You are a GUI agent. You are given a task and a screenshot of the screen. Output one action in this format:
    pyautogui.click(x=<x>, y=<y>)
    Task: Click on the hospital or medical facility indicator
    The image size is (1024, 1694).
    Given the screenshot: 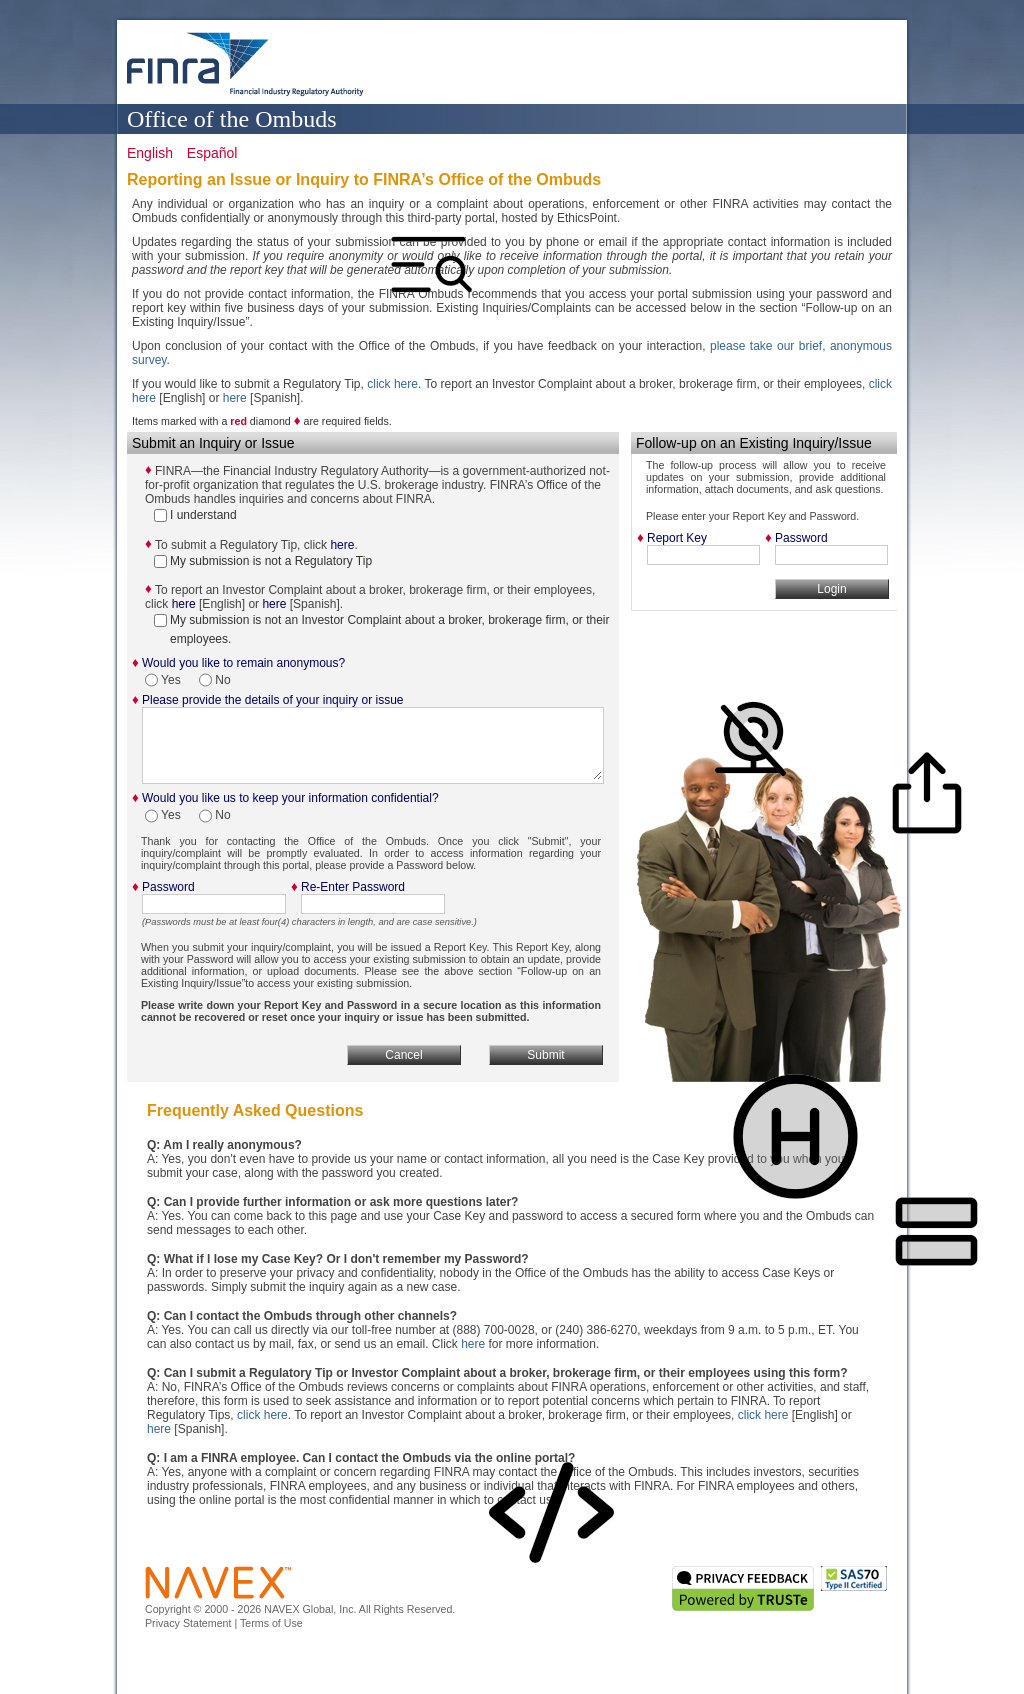 What is the action you would take?
    pyautogui.click(x=795, y=1136)
    